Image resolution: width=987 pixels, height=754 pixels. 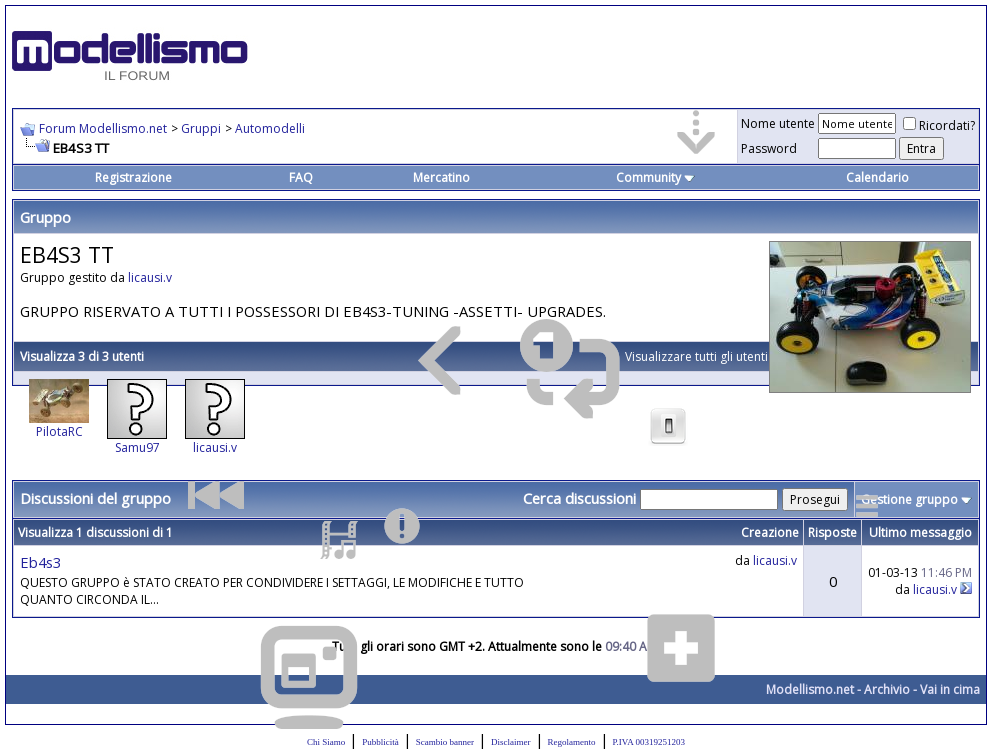 What do you see at coordinates (216, 495) in the screenshot?
I see `skip to previous track` at bounding box center [216, 495].